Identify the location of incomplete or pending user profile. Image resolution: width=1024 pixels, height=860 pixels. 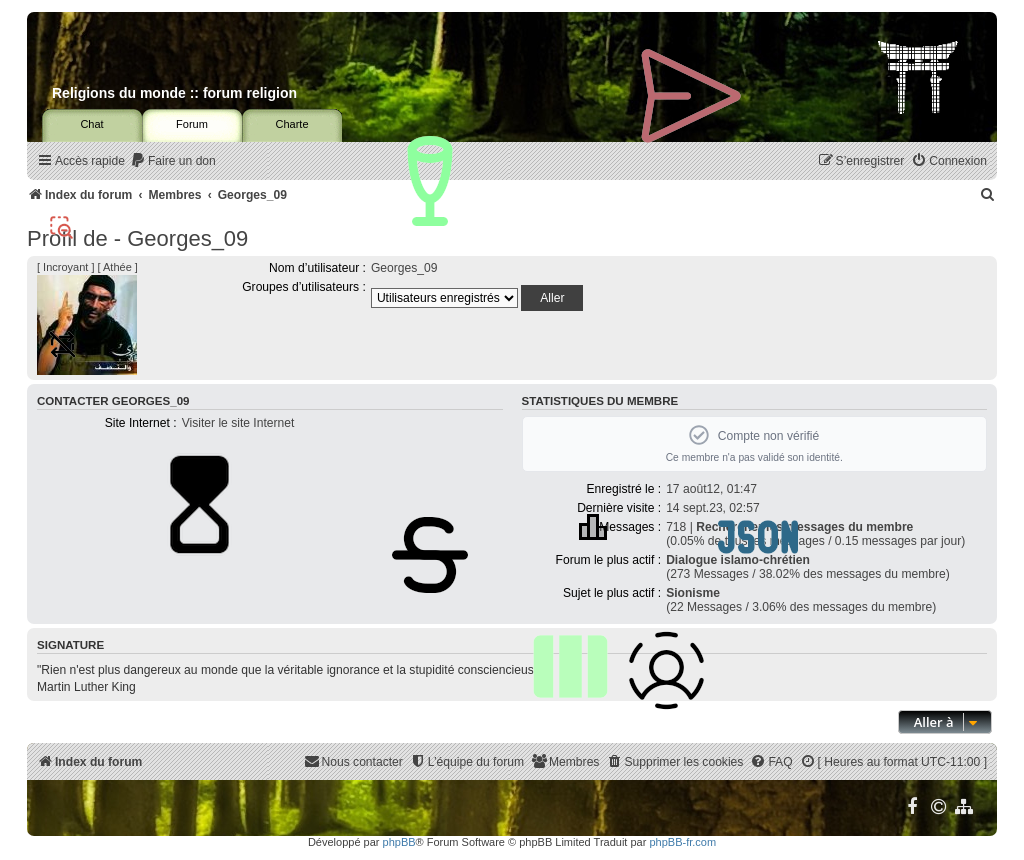
(666, 670).